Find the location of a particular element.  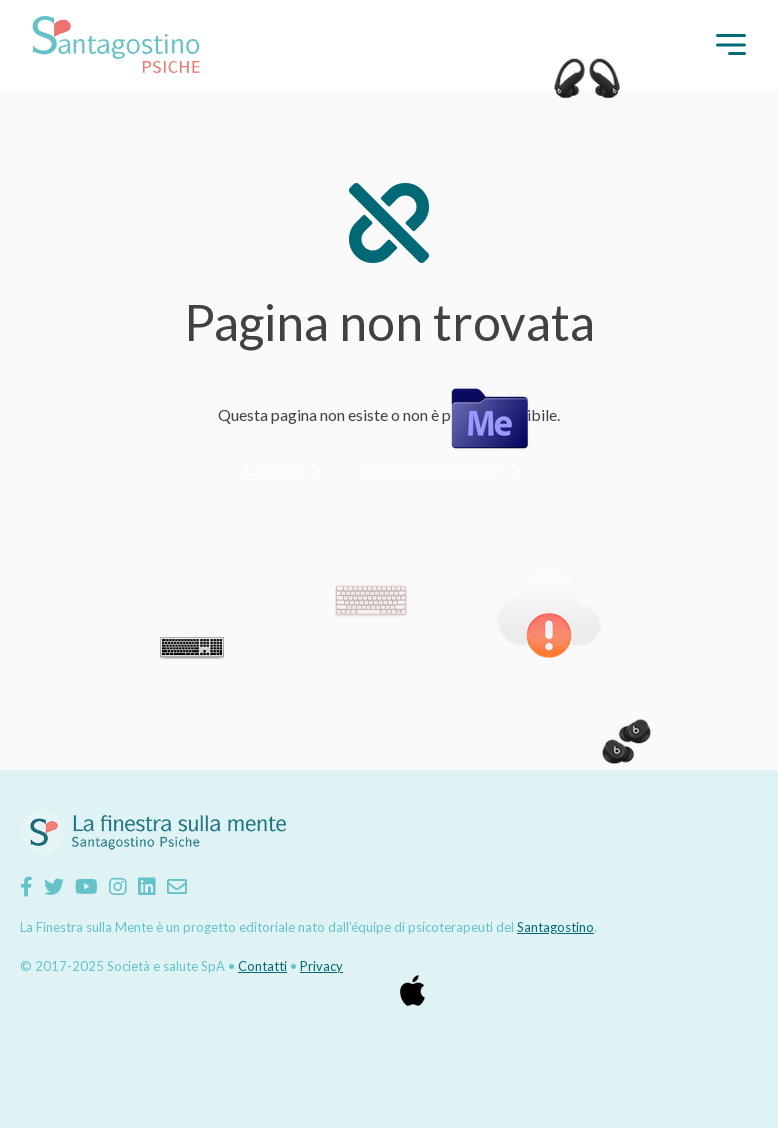

open adobe media encoder project folder is located at coordinates (489, 420).